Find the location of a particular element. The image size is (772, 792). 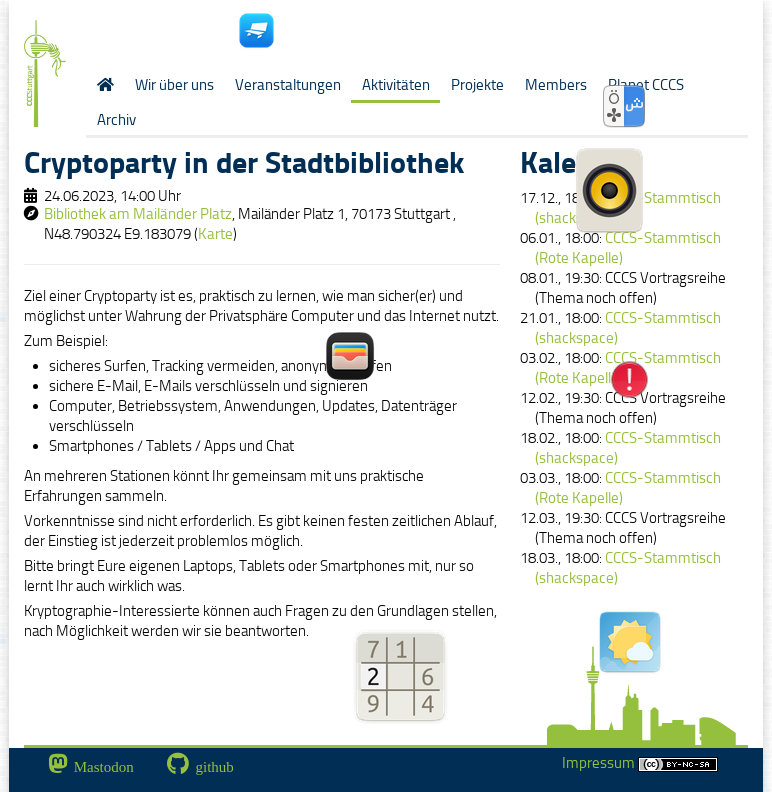

open Rhythmbox music player is located at coordinates (609, 190).